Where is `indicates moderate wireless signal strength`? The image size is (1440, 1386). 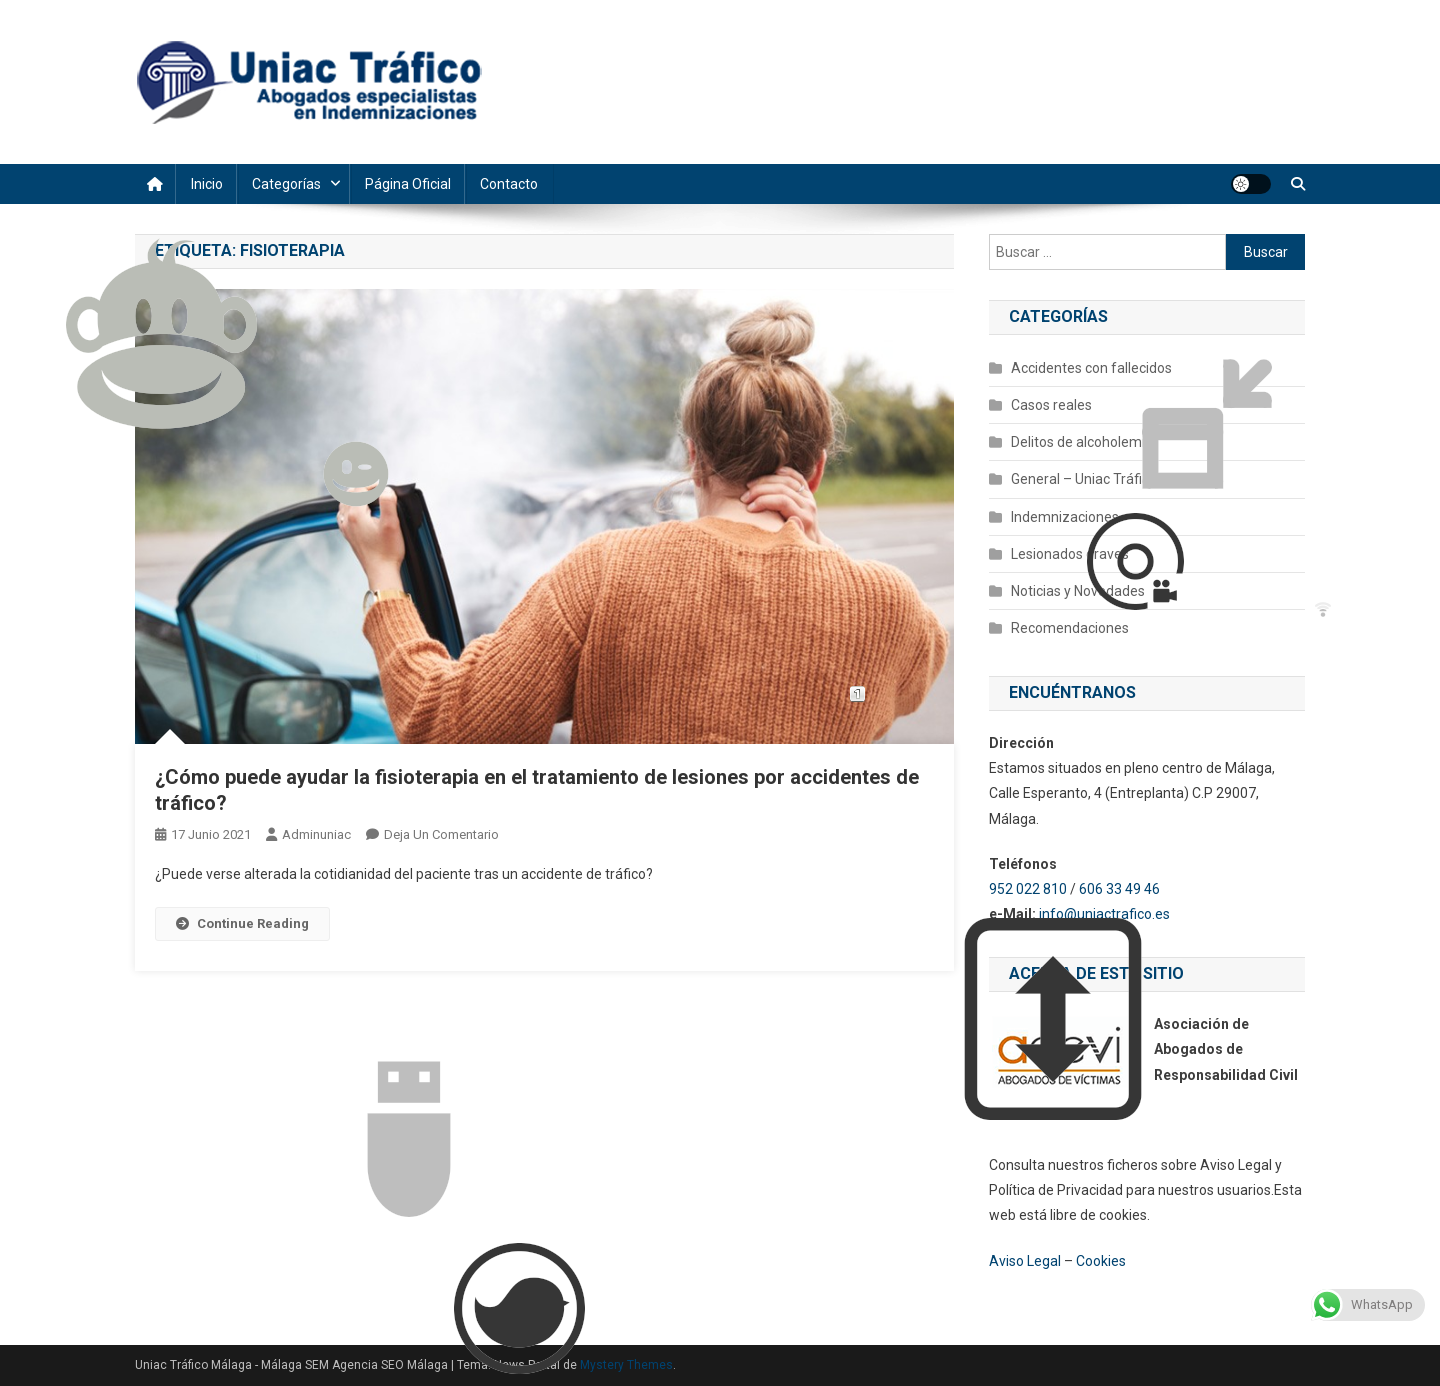 indicates moderate wireless signal strength is located at coordinates (1323, 609).